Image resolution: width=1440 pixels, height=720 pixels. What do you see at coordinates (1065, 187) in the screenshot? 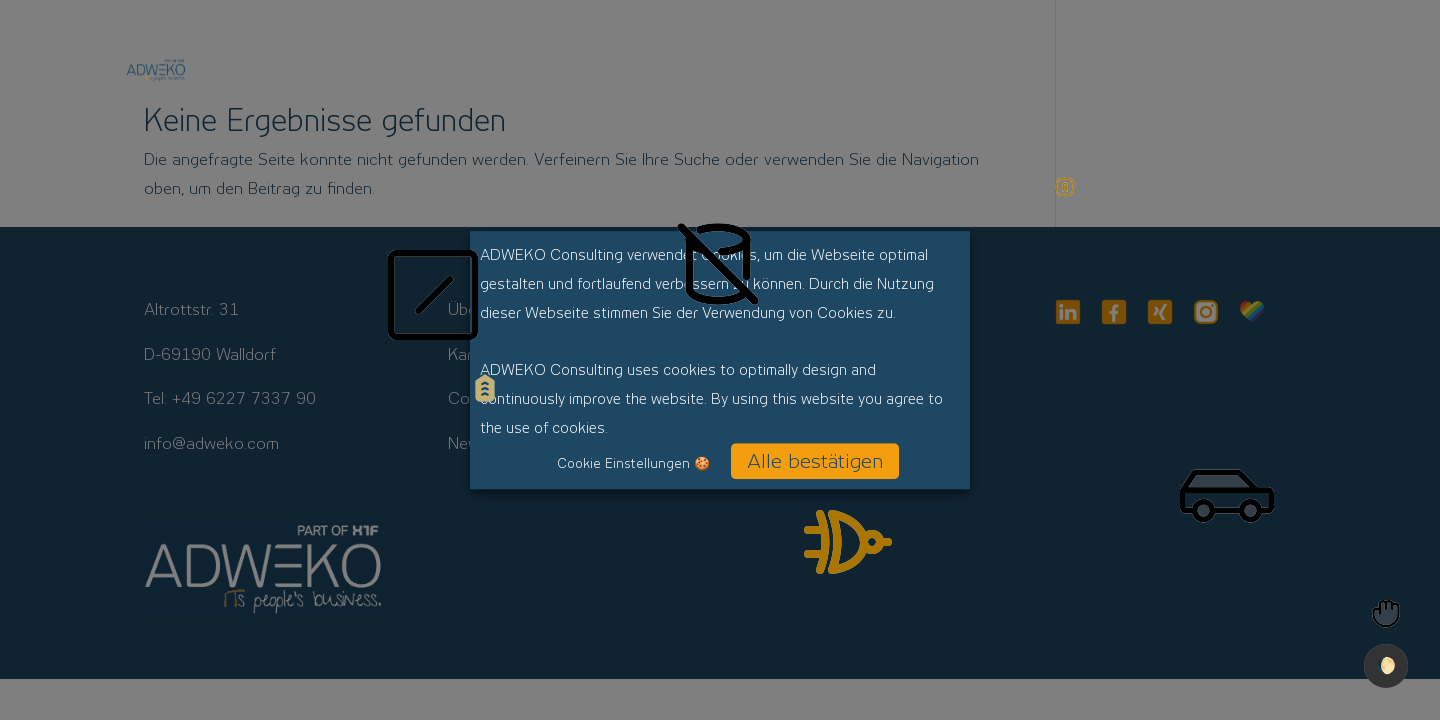
I see `select font style or text option A` at bounding box center [1065, 187].